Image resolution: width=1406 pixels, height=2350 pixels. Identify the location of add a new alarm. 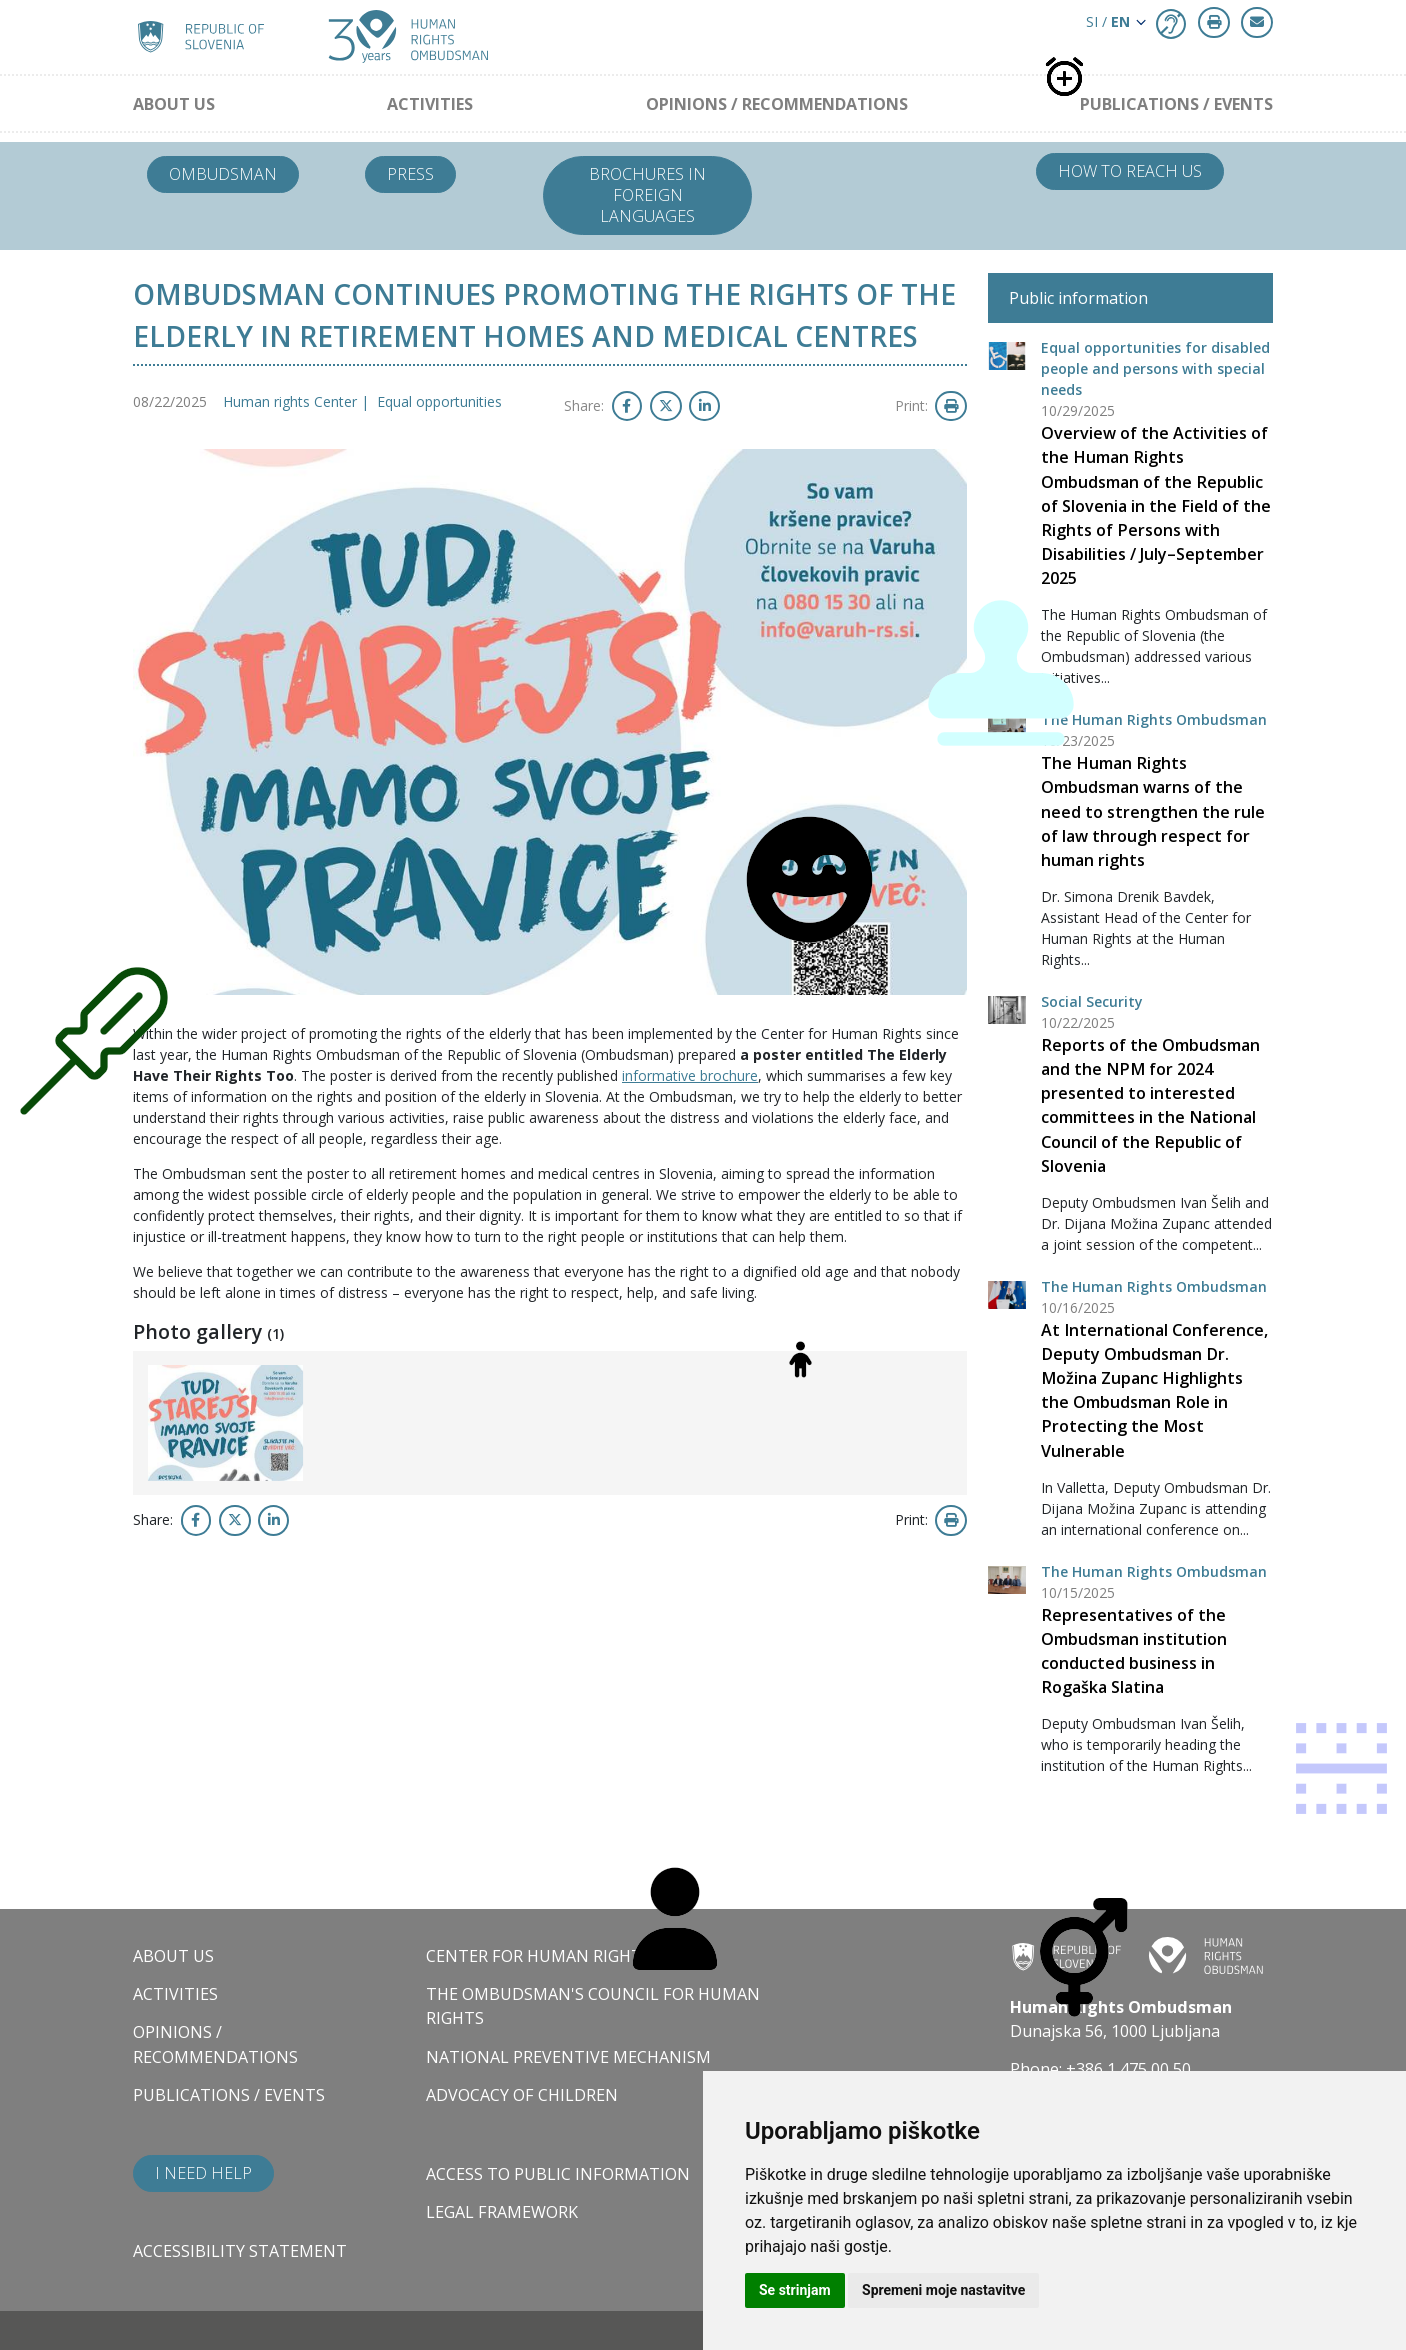
(1064, 76).